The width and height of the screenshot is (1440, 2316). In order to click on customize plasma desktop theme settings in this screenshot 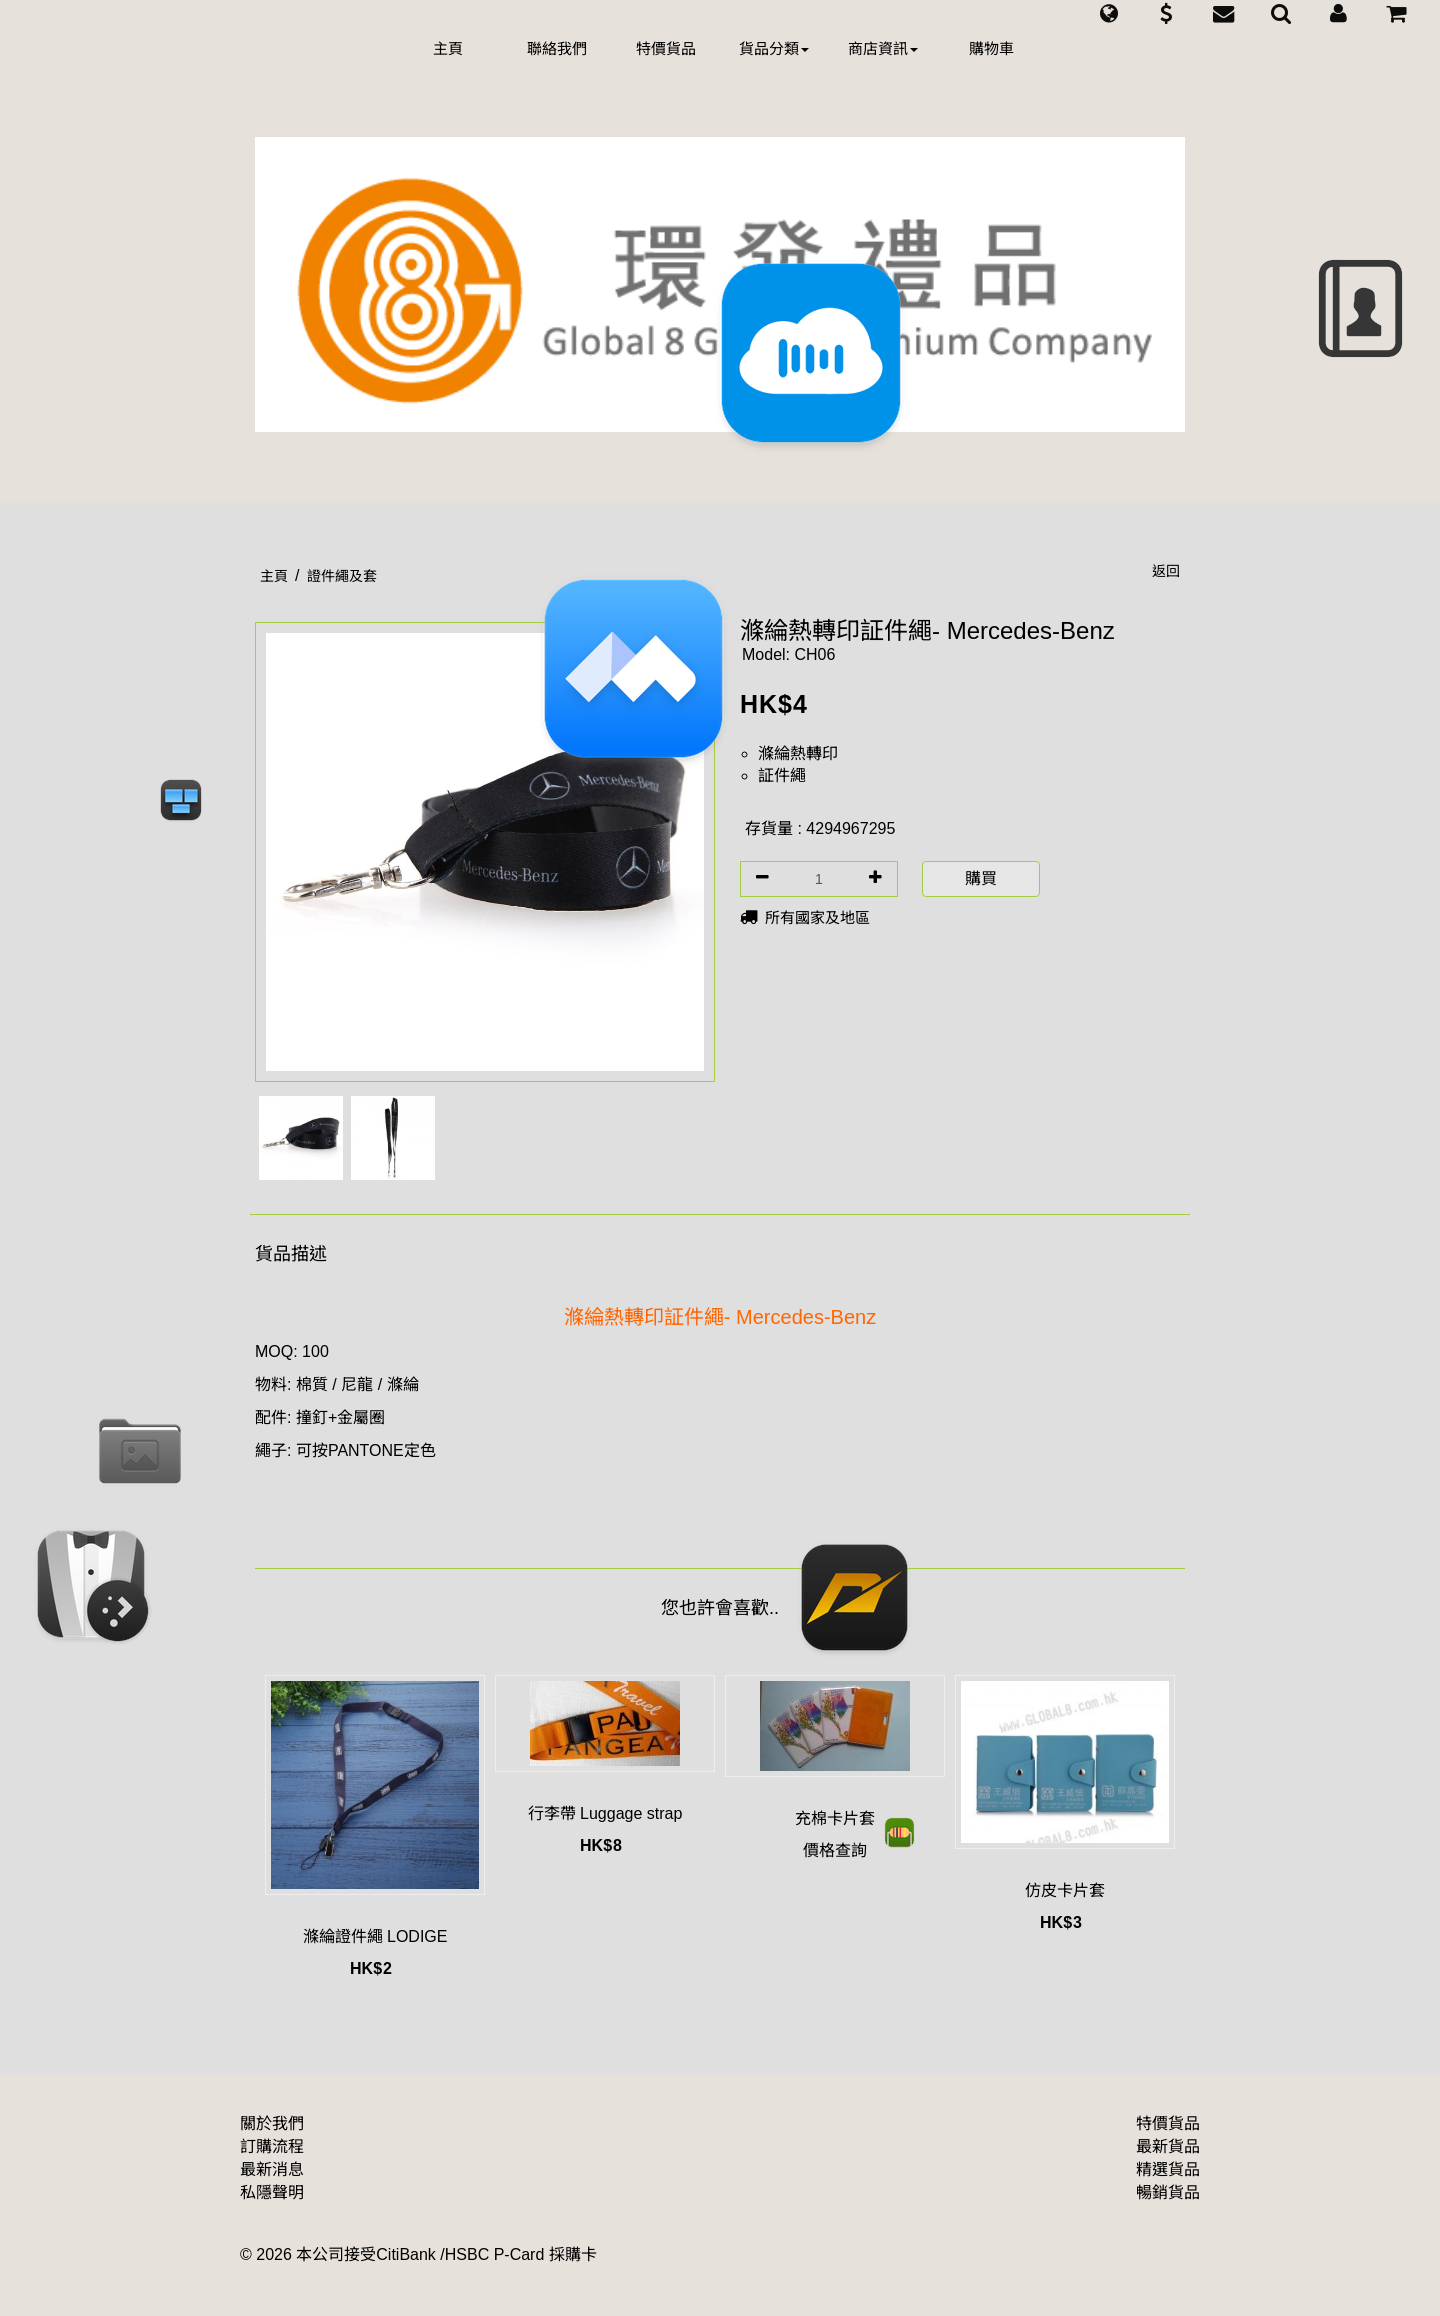, I will do `click(91, 1584)`.